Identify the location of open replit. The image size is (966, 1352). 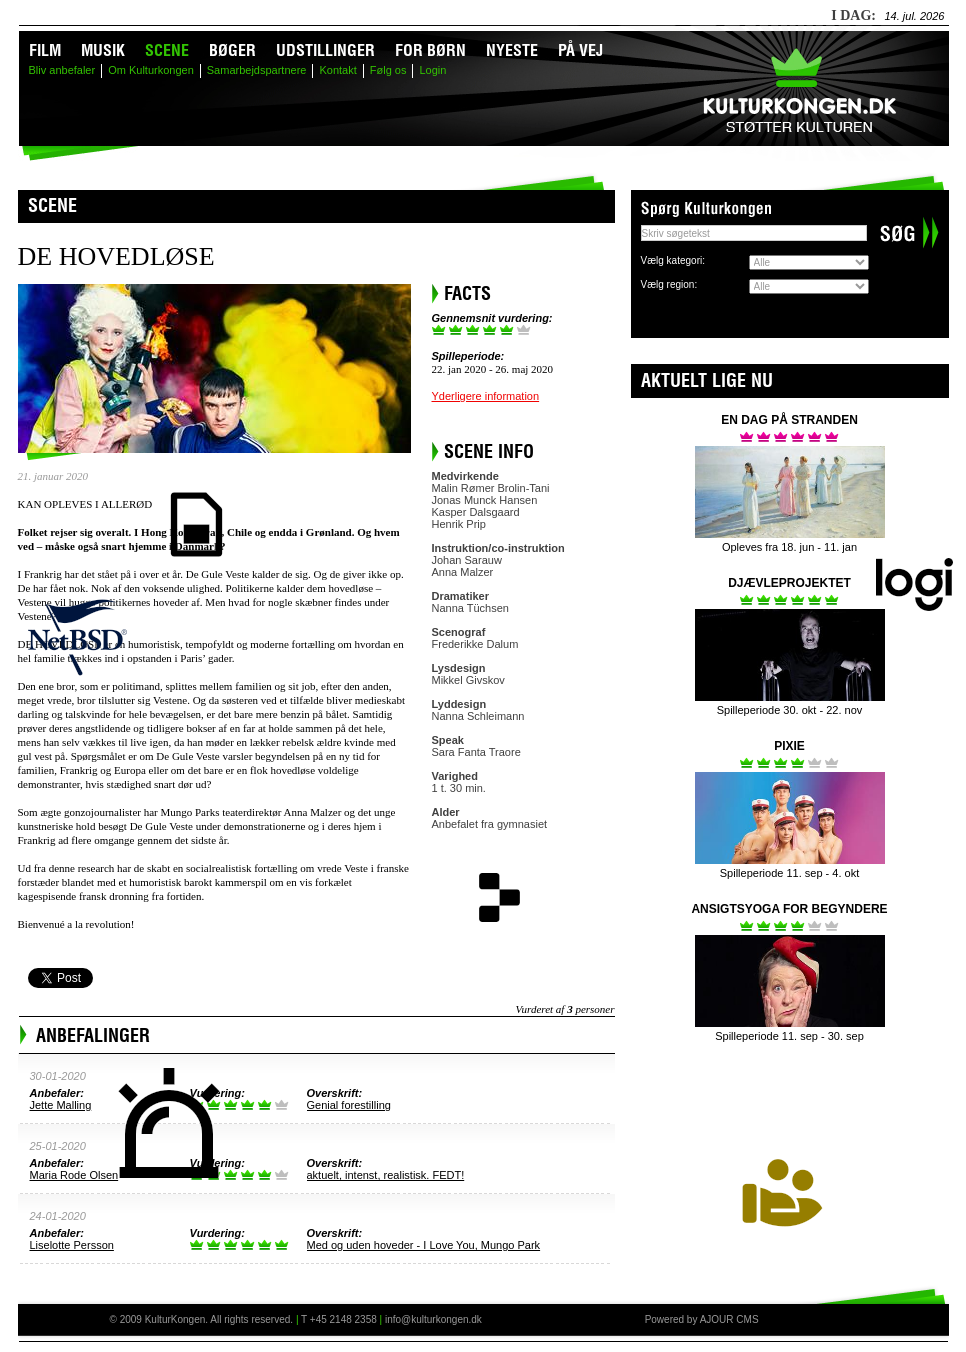
(499, 897).